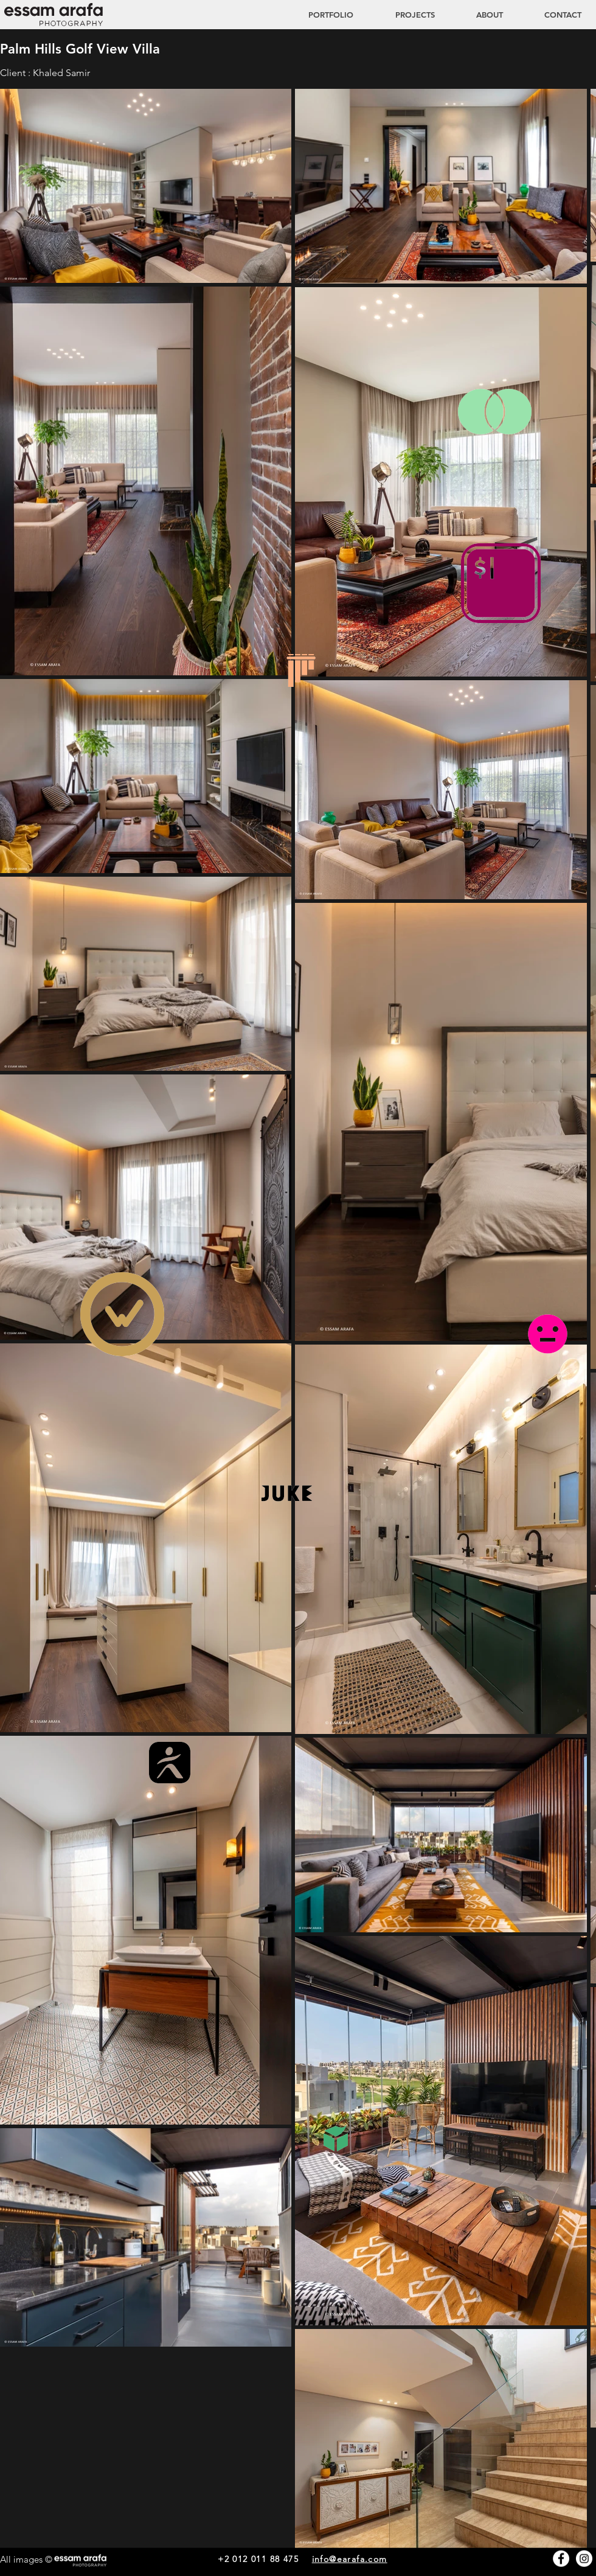  What do you see at coordinates (547, 1334) in the screenshot?
I see `indicates neutral feedback or rating` at bounding box center [547, 1334].